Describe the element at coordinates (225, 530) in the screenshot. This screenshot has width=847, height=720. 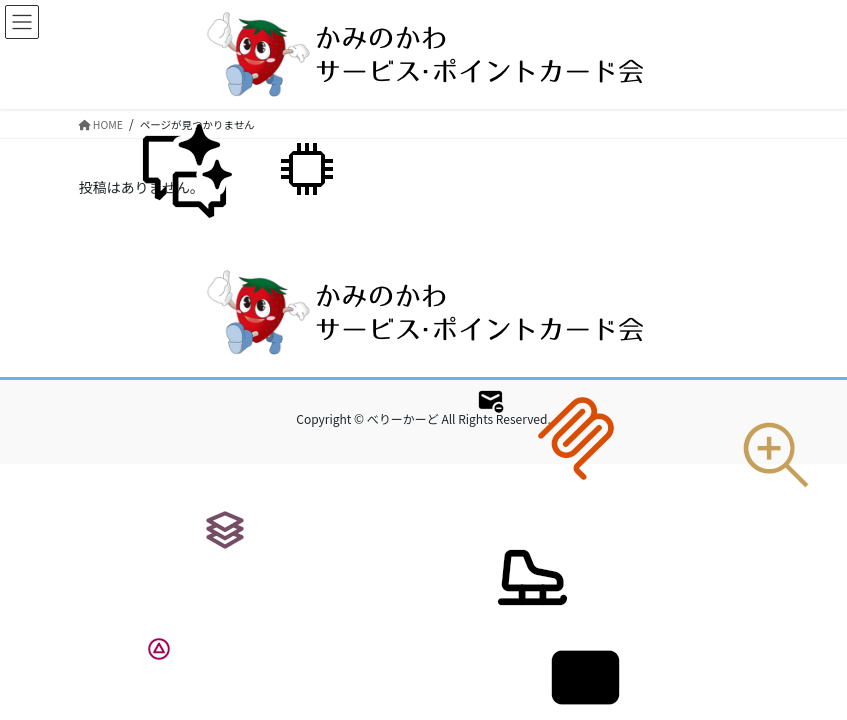
I see `view or manage layers` at that location.